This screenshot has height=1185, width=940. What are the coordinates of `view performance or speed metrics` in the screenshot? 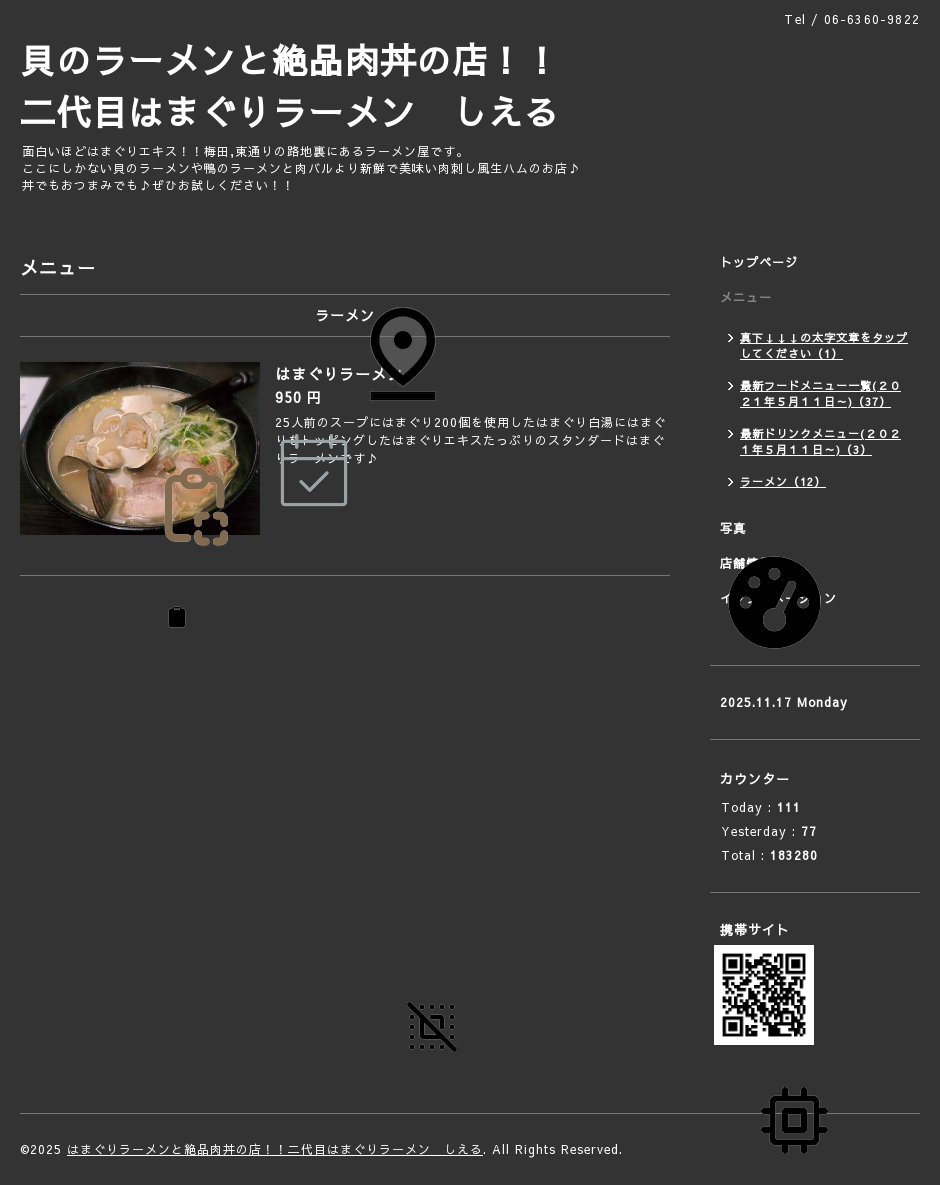 It's located at (774, 602).